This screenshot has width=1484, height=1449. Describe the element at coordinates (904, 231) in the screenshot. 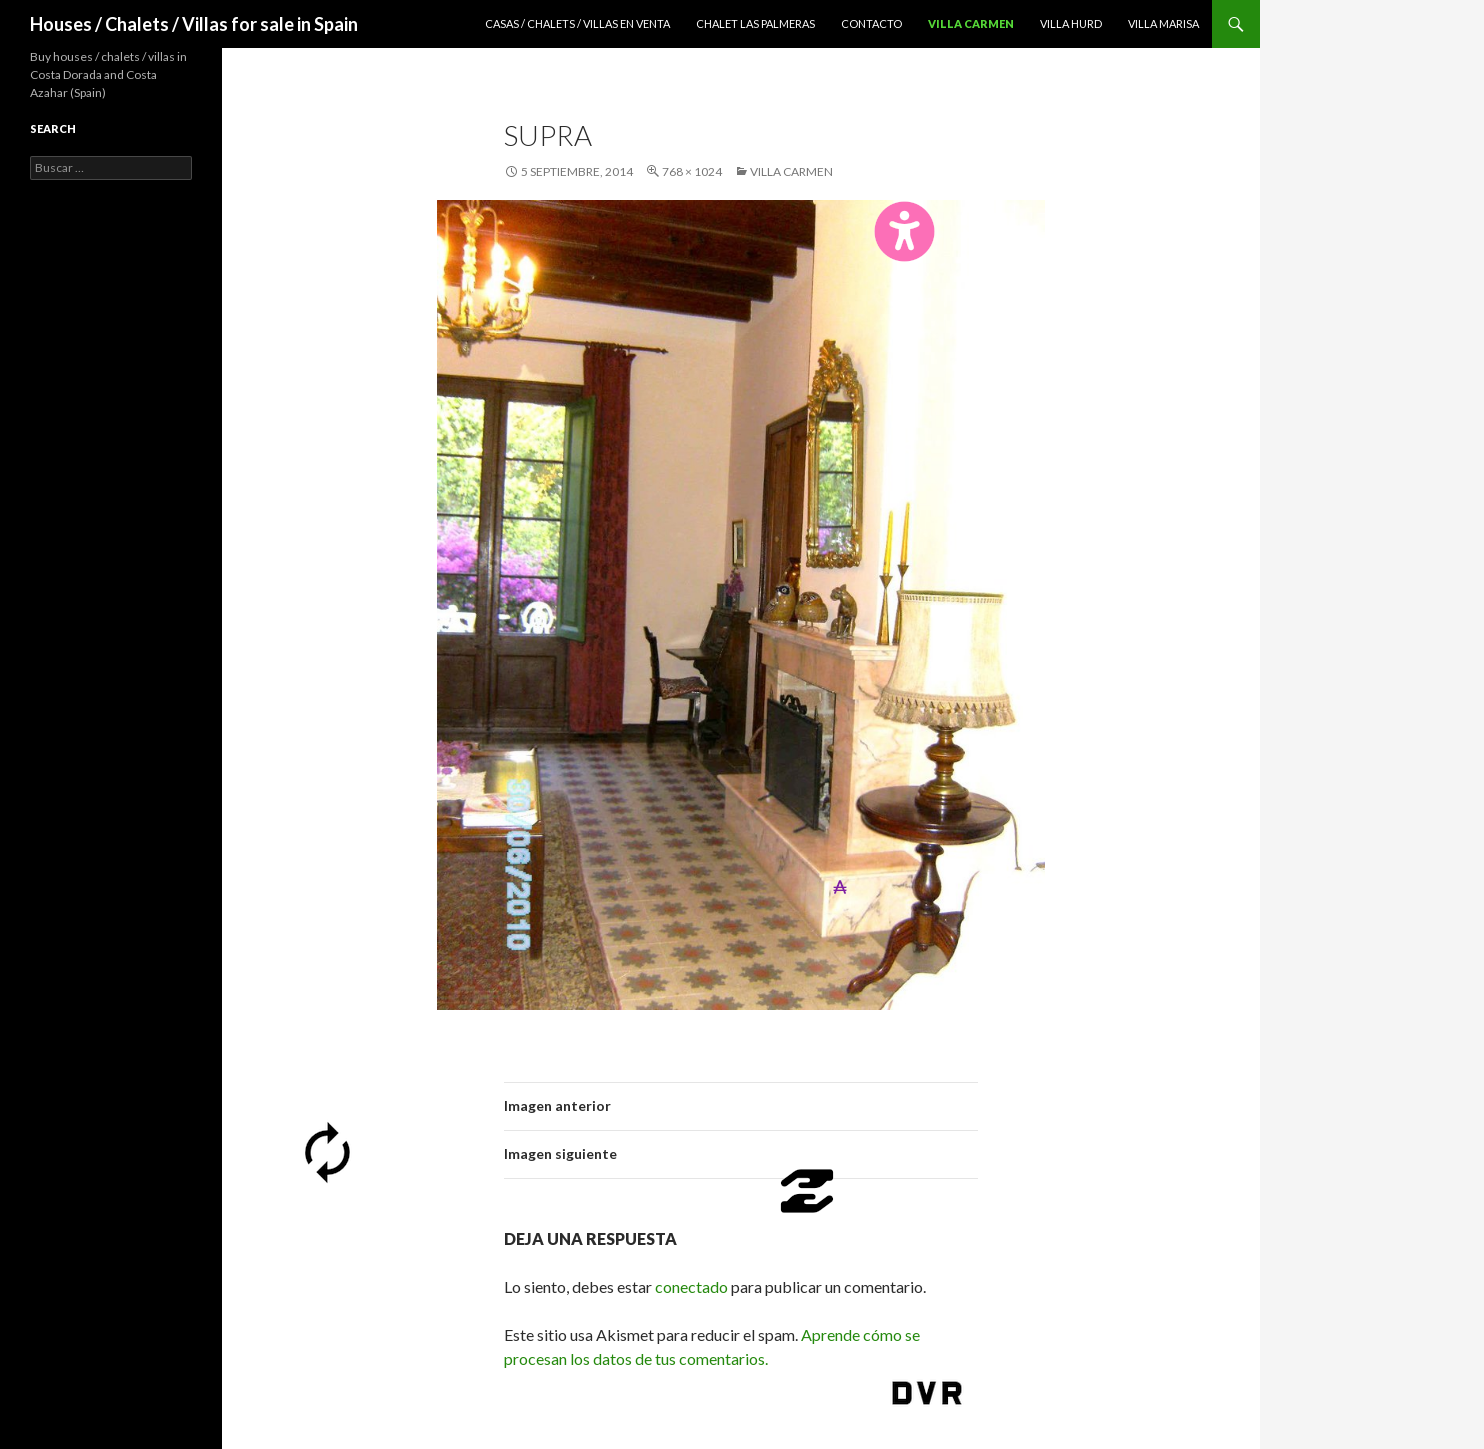

I see `access accessibility settings` at that location.